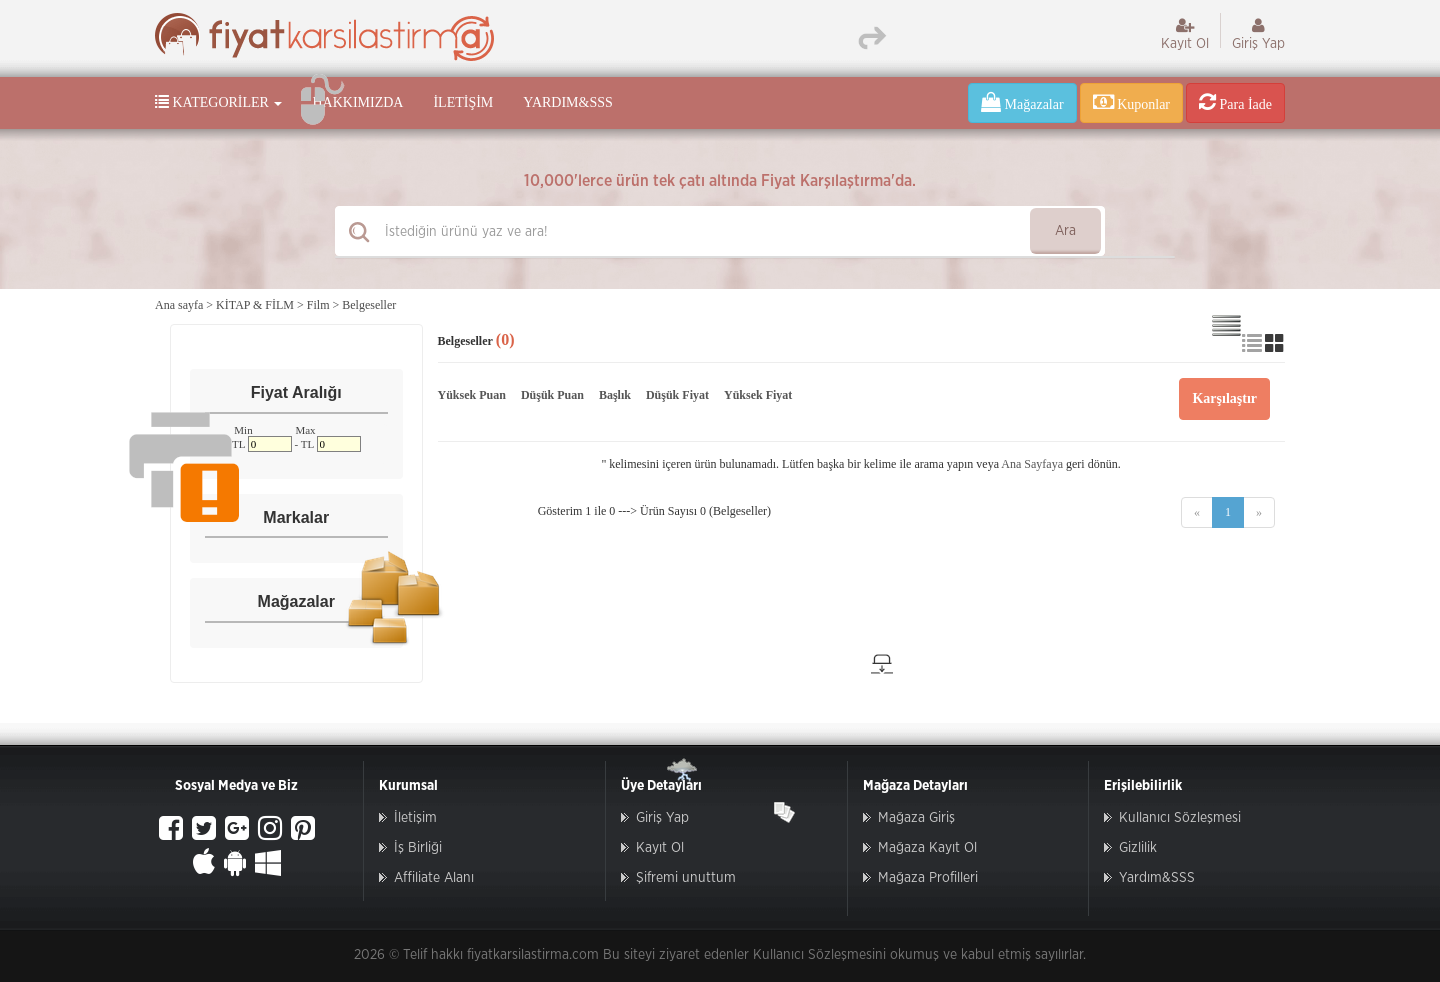  I want to click on redo the last undone action, so click(872, 38).